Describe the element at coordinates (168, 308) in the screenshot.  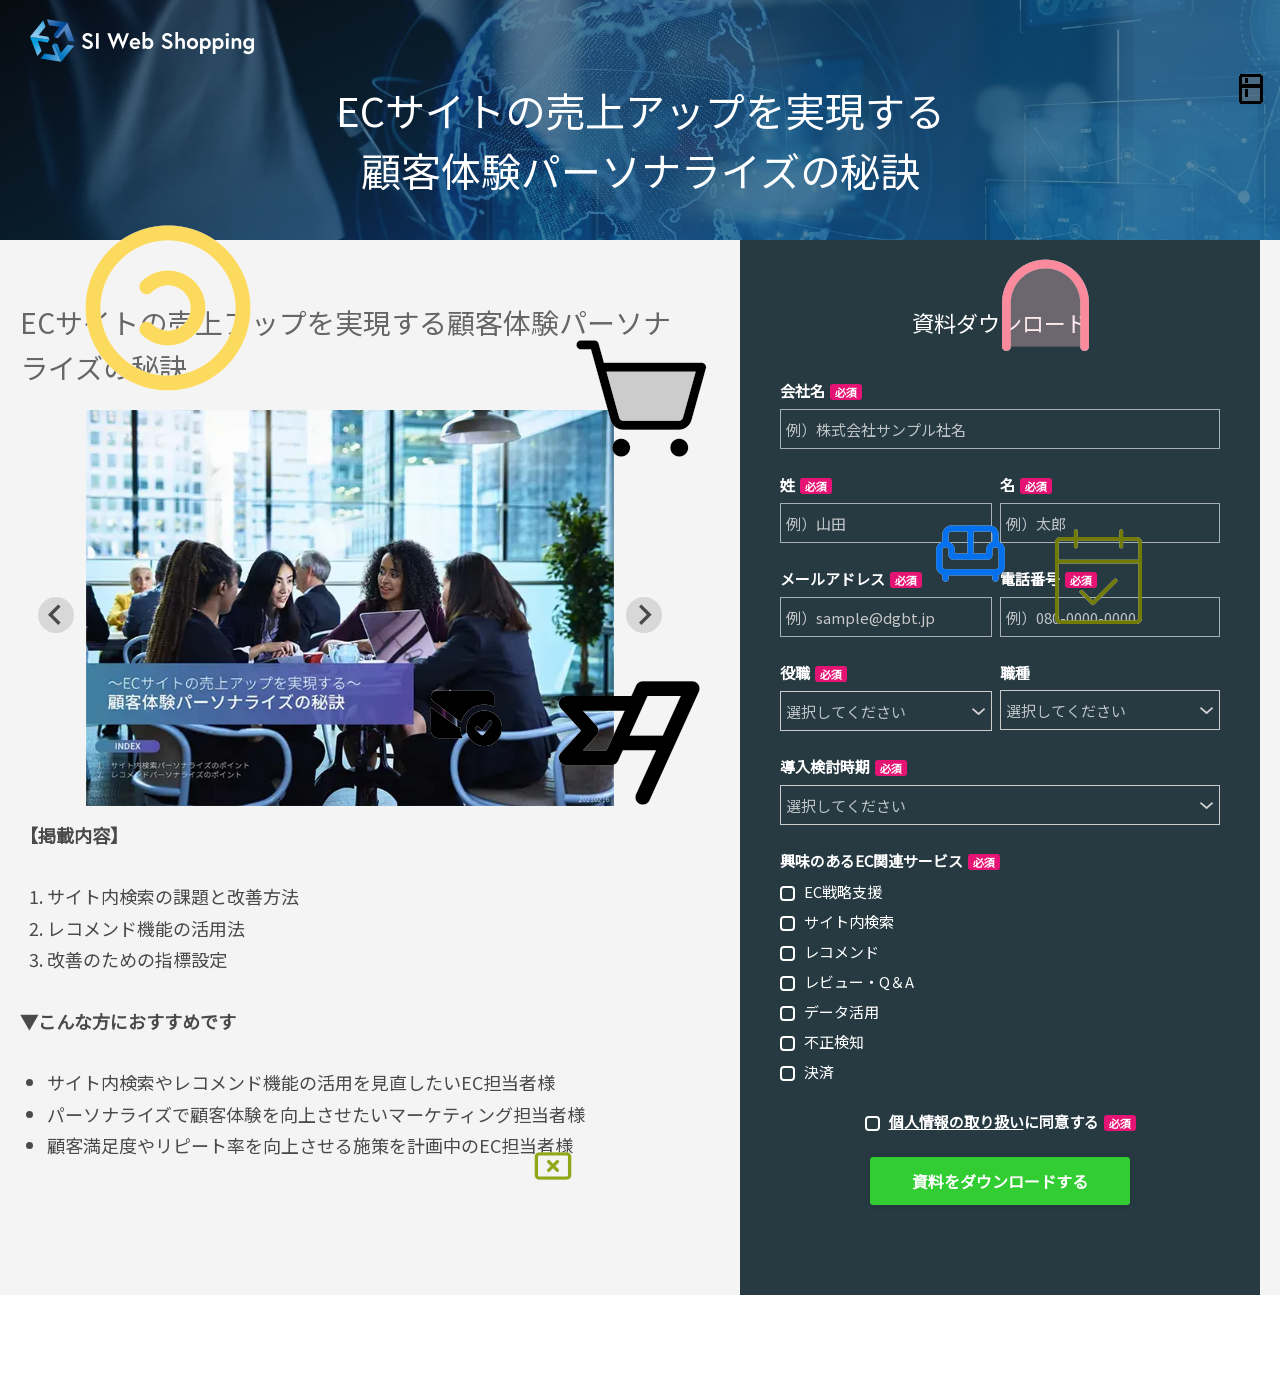
I see `indicates copyleft licensing for content or software` at that location.